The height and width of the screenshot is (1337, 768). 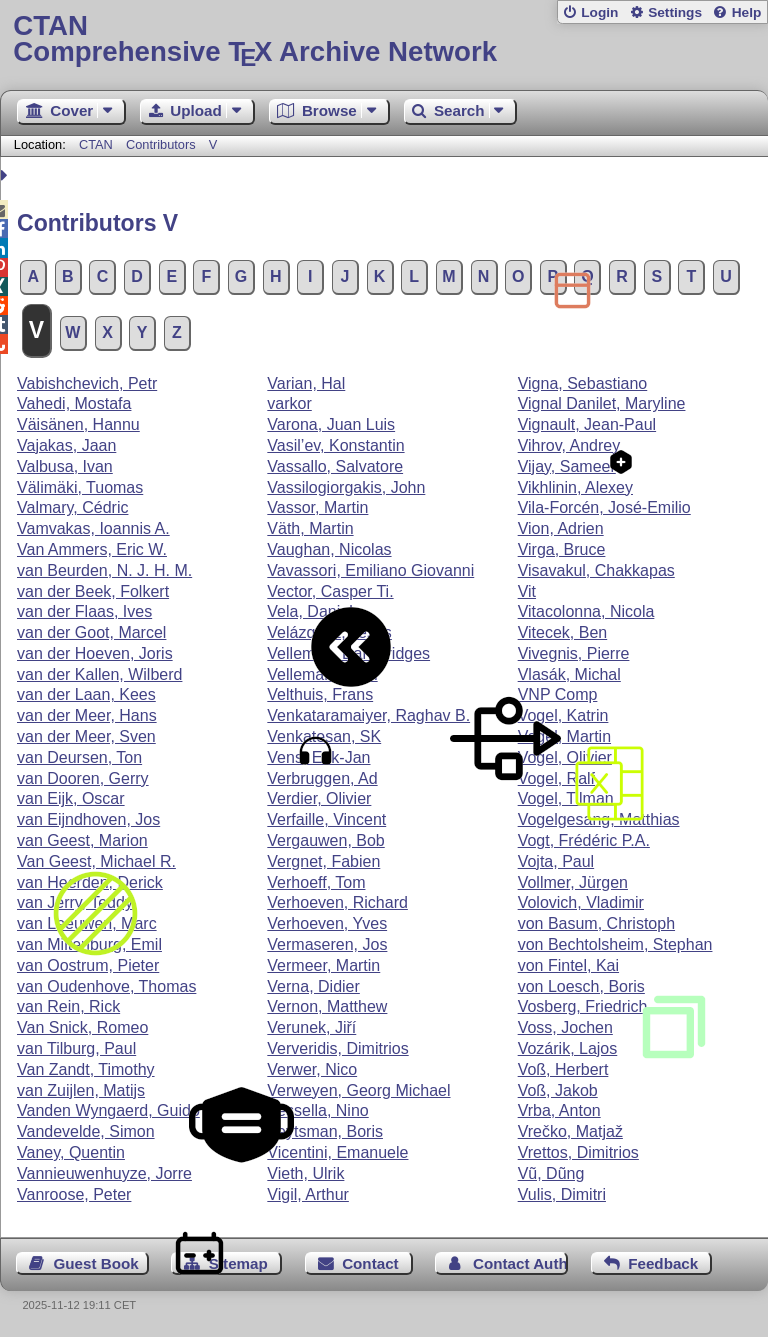 What do you see at coordinates (612, 783) in the screenshot?
I see `open microsoft excel` at bounding box center [612, 783].